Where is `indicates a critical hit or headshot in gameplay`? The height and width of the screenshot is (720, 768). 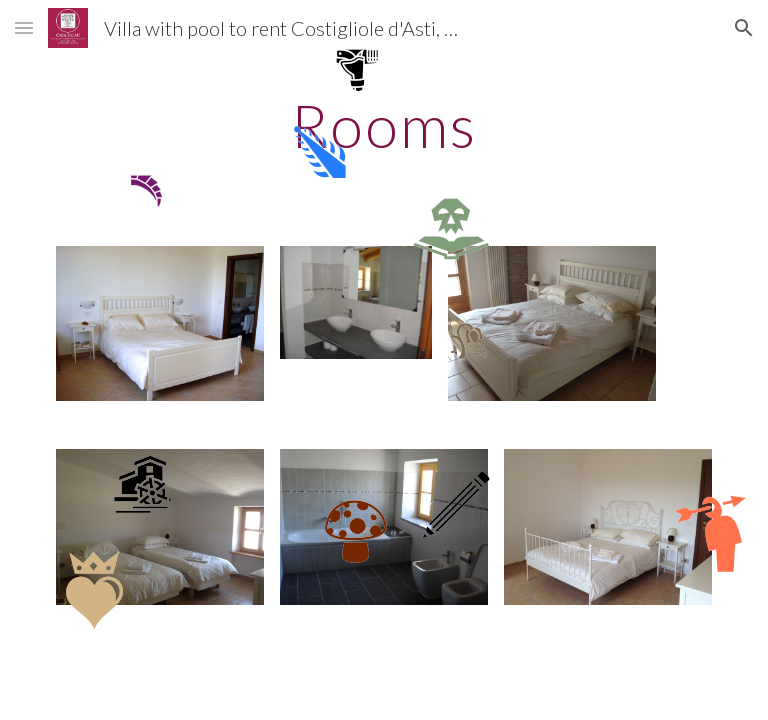 indicates a critical hit or headshot in gameplay is located at coordinates (713, 534).